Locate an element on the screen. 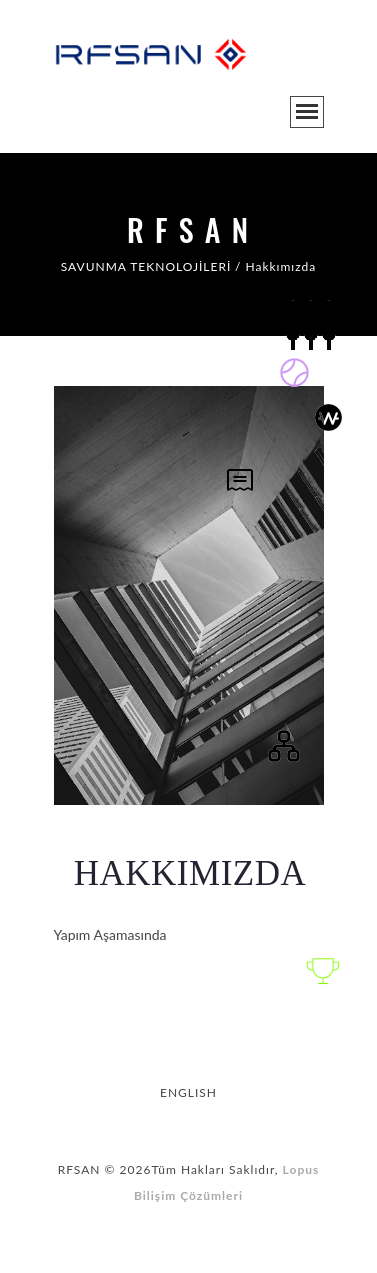 This screenshot has height=1273, width=377. view purchase receipt or transaction history is located at coordinates (240, 480).